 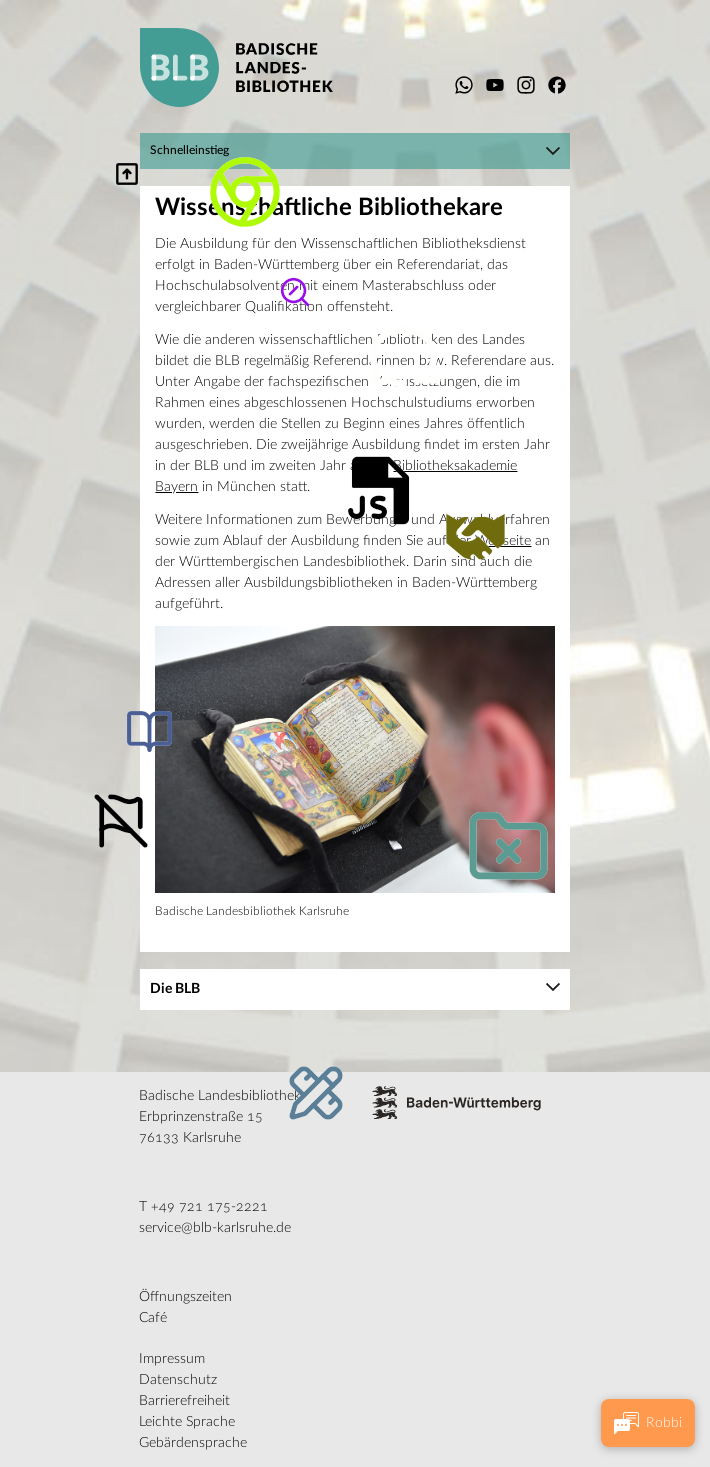 I want to click on open Google Chrome browser, so click(x=245, y=192).